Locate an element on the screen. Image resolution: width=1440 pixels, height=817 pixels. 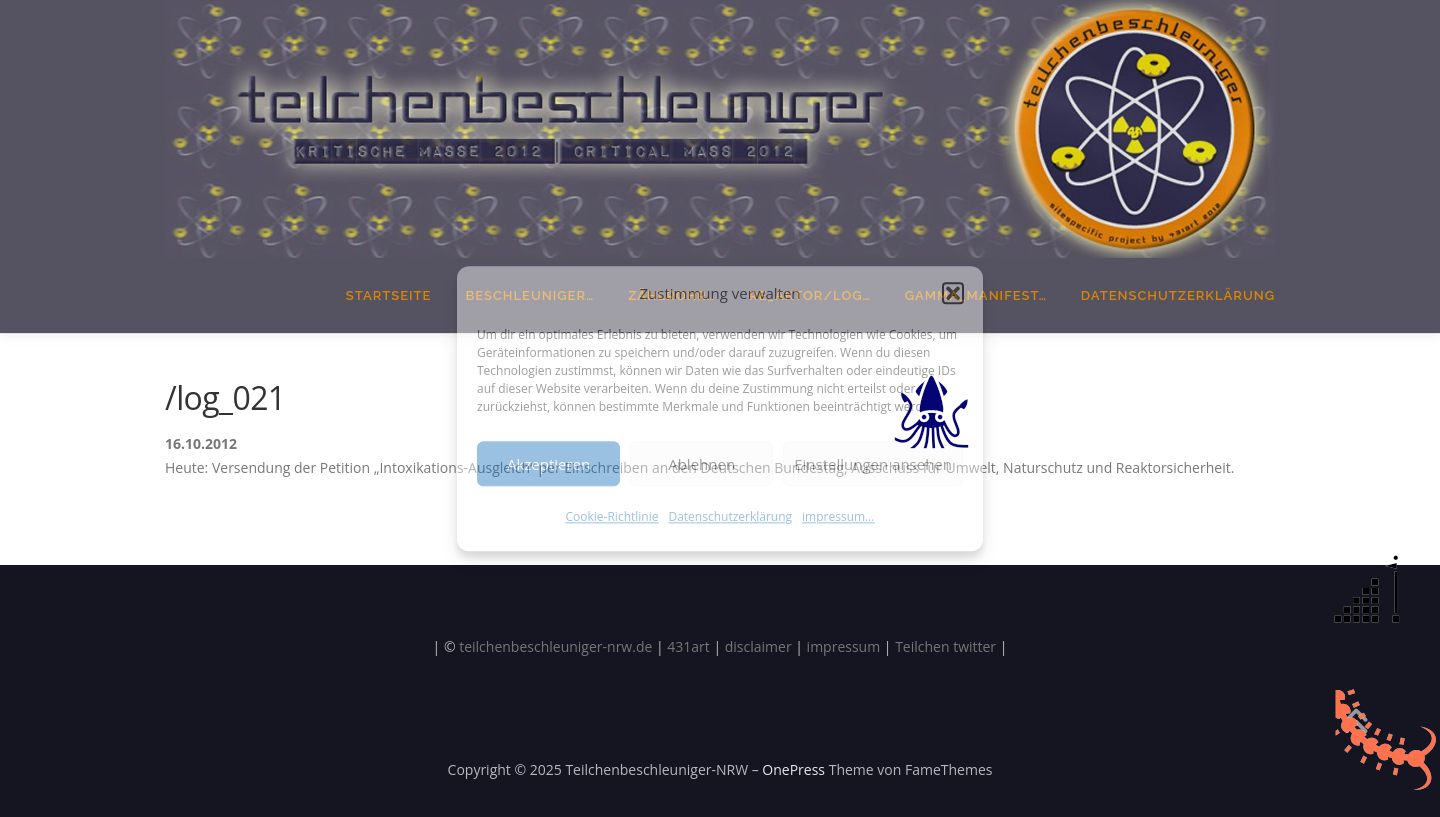
indicates bug or pest-related content in a game is located at coordinates (1386, 740).